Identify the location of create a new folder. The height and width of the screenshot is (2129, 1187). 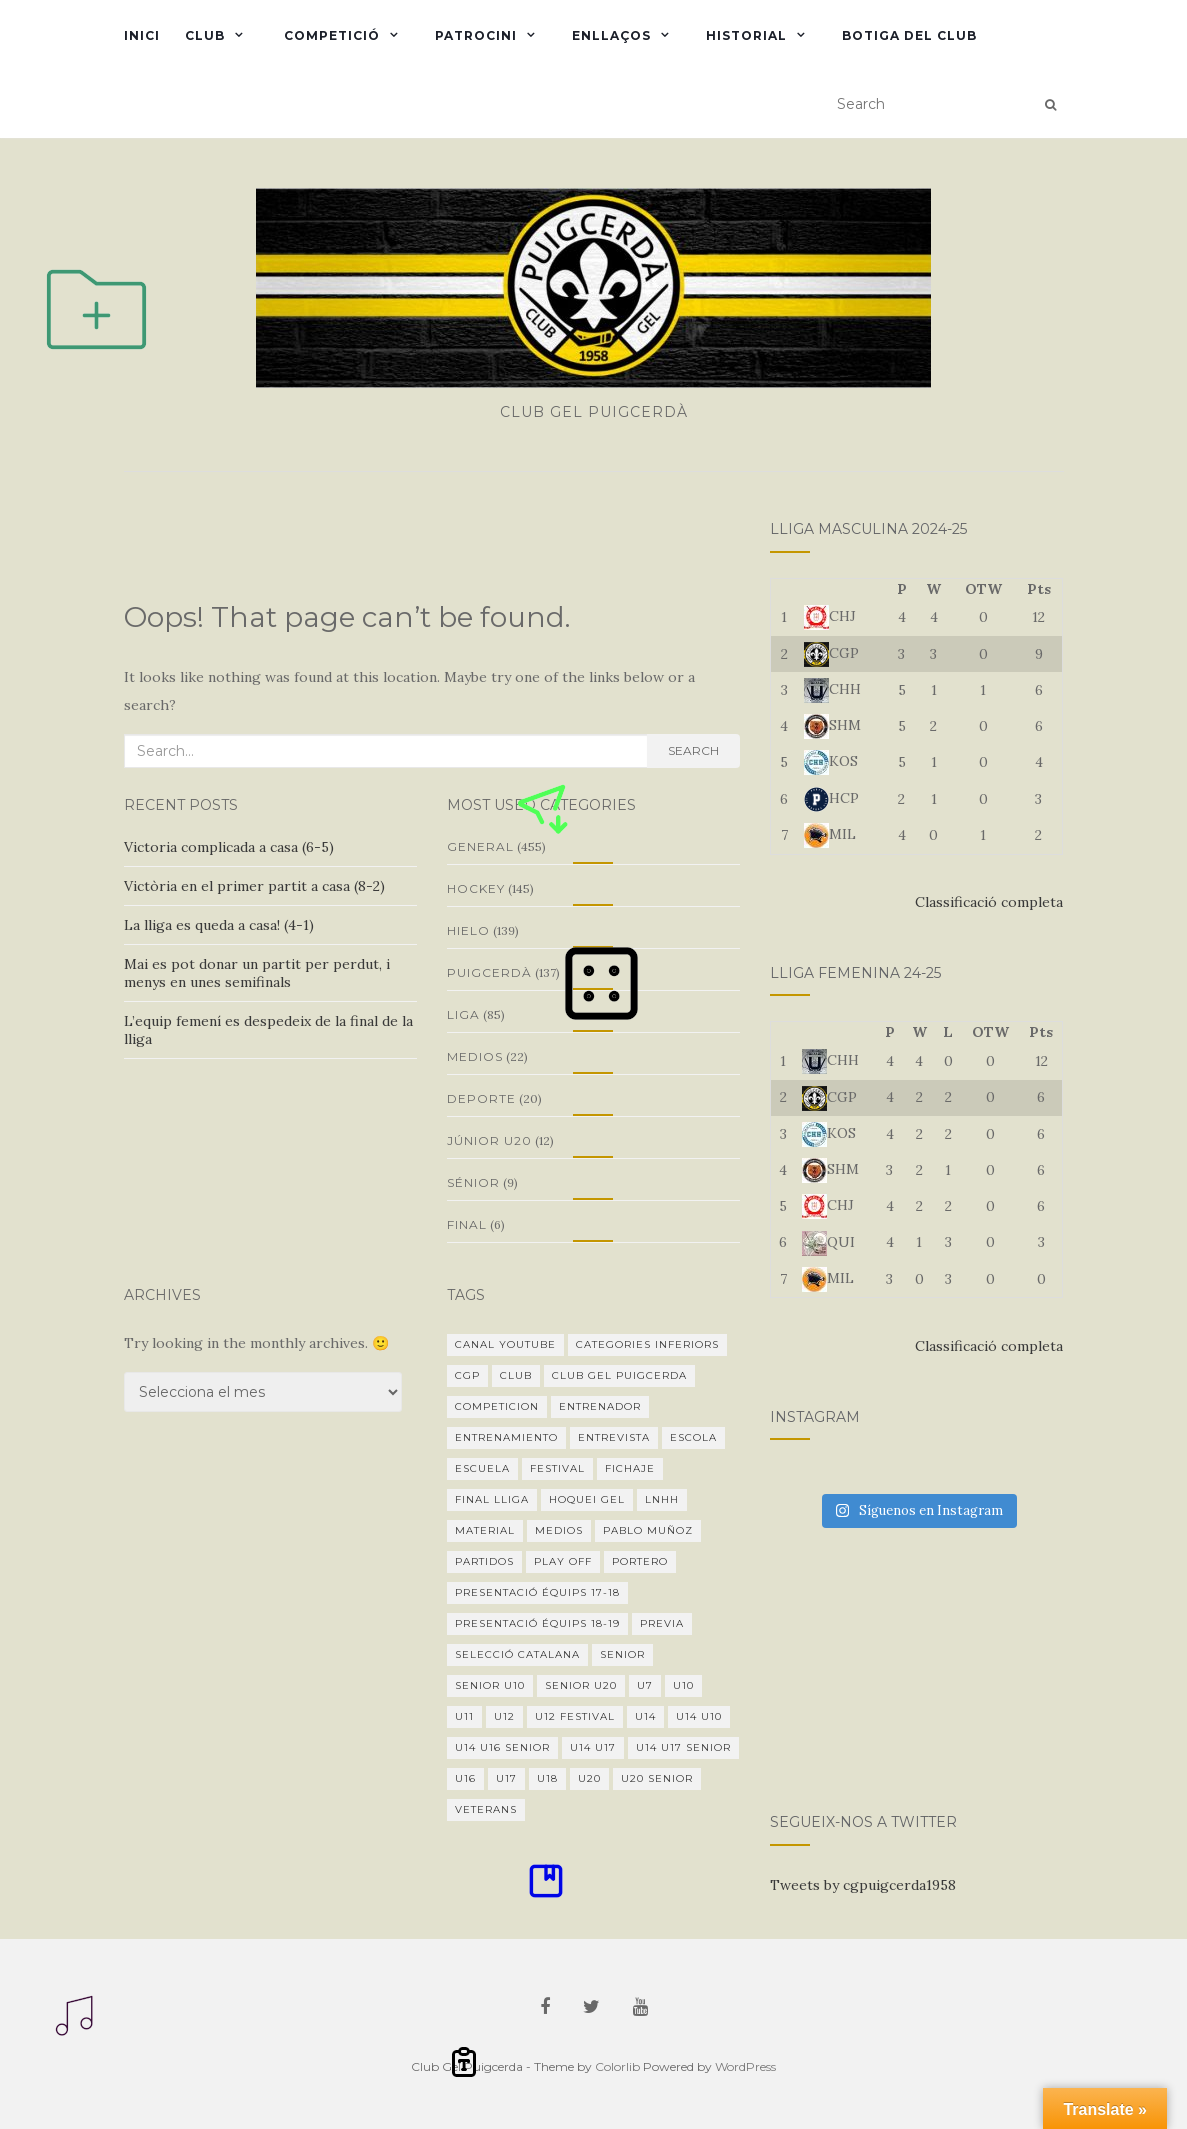
(96, 307).